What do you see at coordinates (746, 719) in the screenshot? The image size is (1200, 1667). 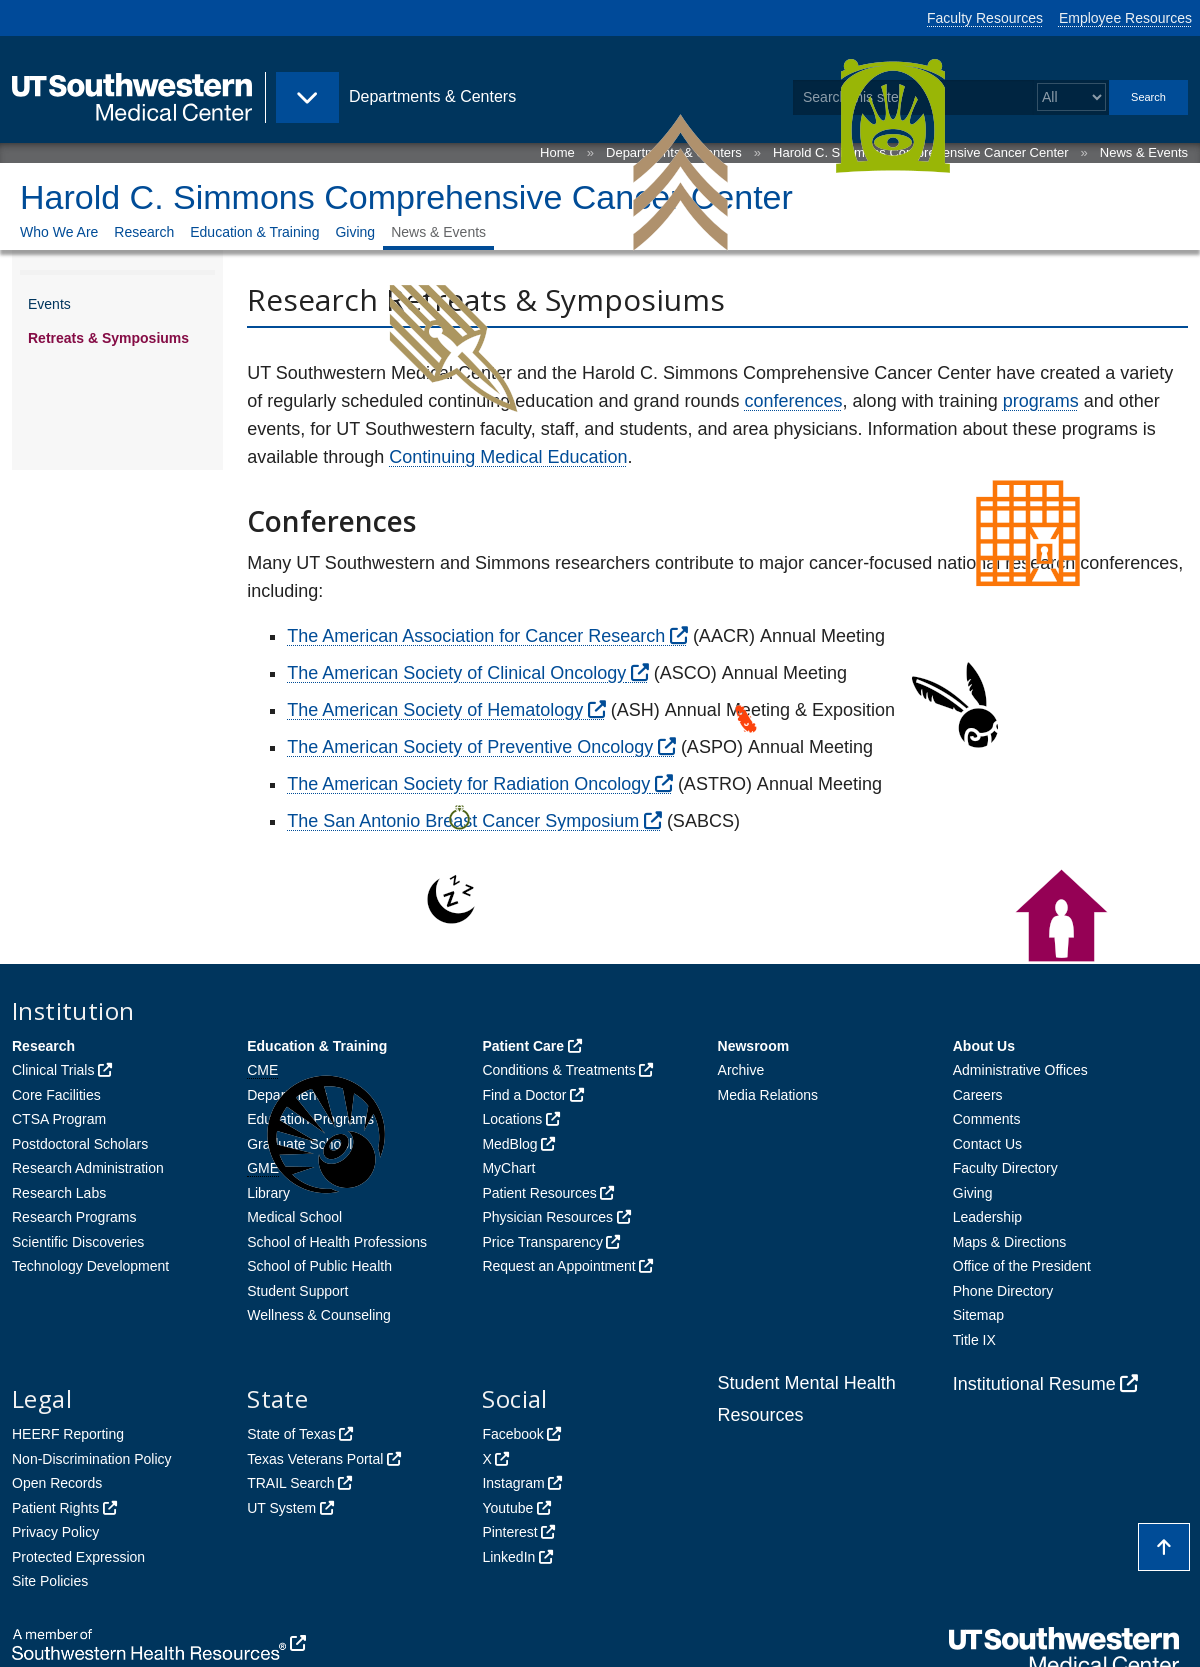 I see `select pickle as a food item or ingredient` at bounding box center [746, 719].